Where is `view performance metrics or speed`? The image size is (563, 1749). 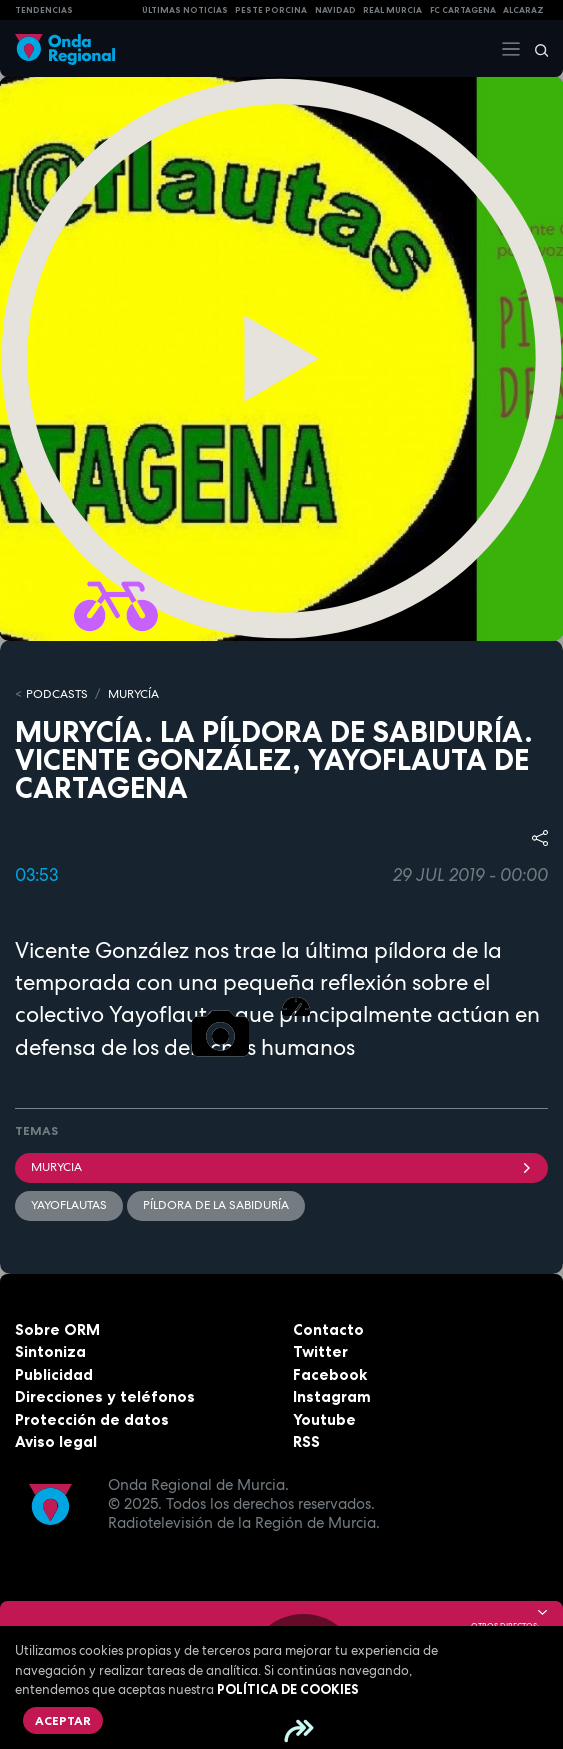 view performance metrics or speed is located at coordinates (296, 1008).